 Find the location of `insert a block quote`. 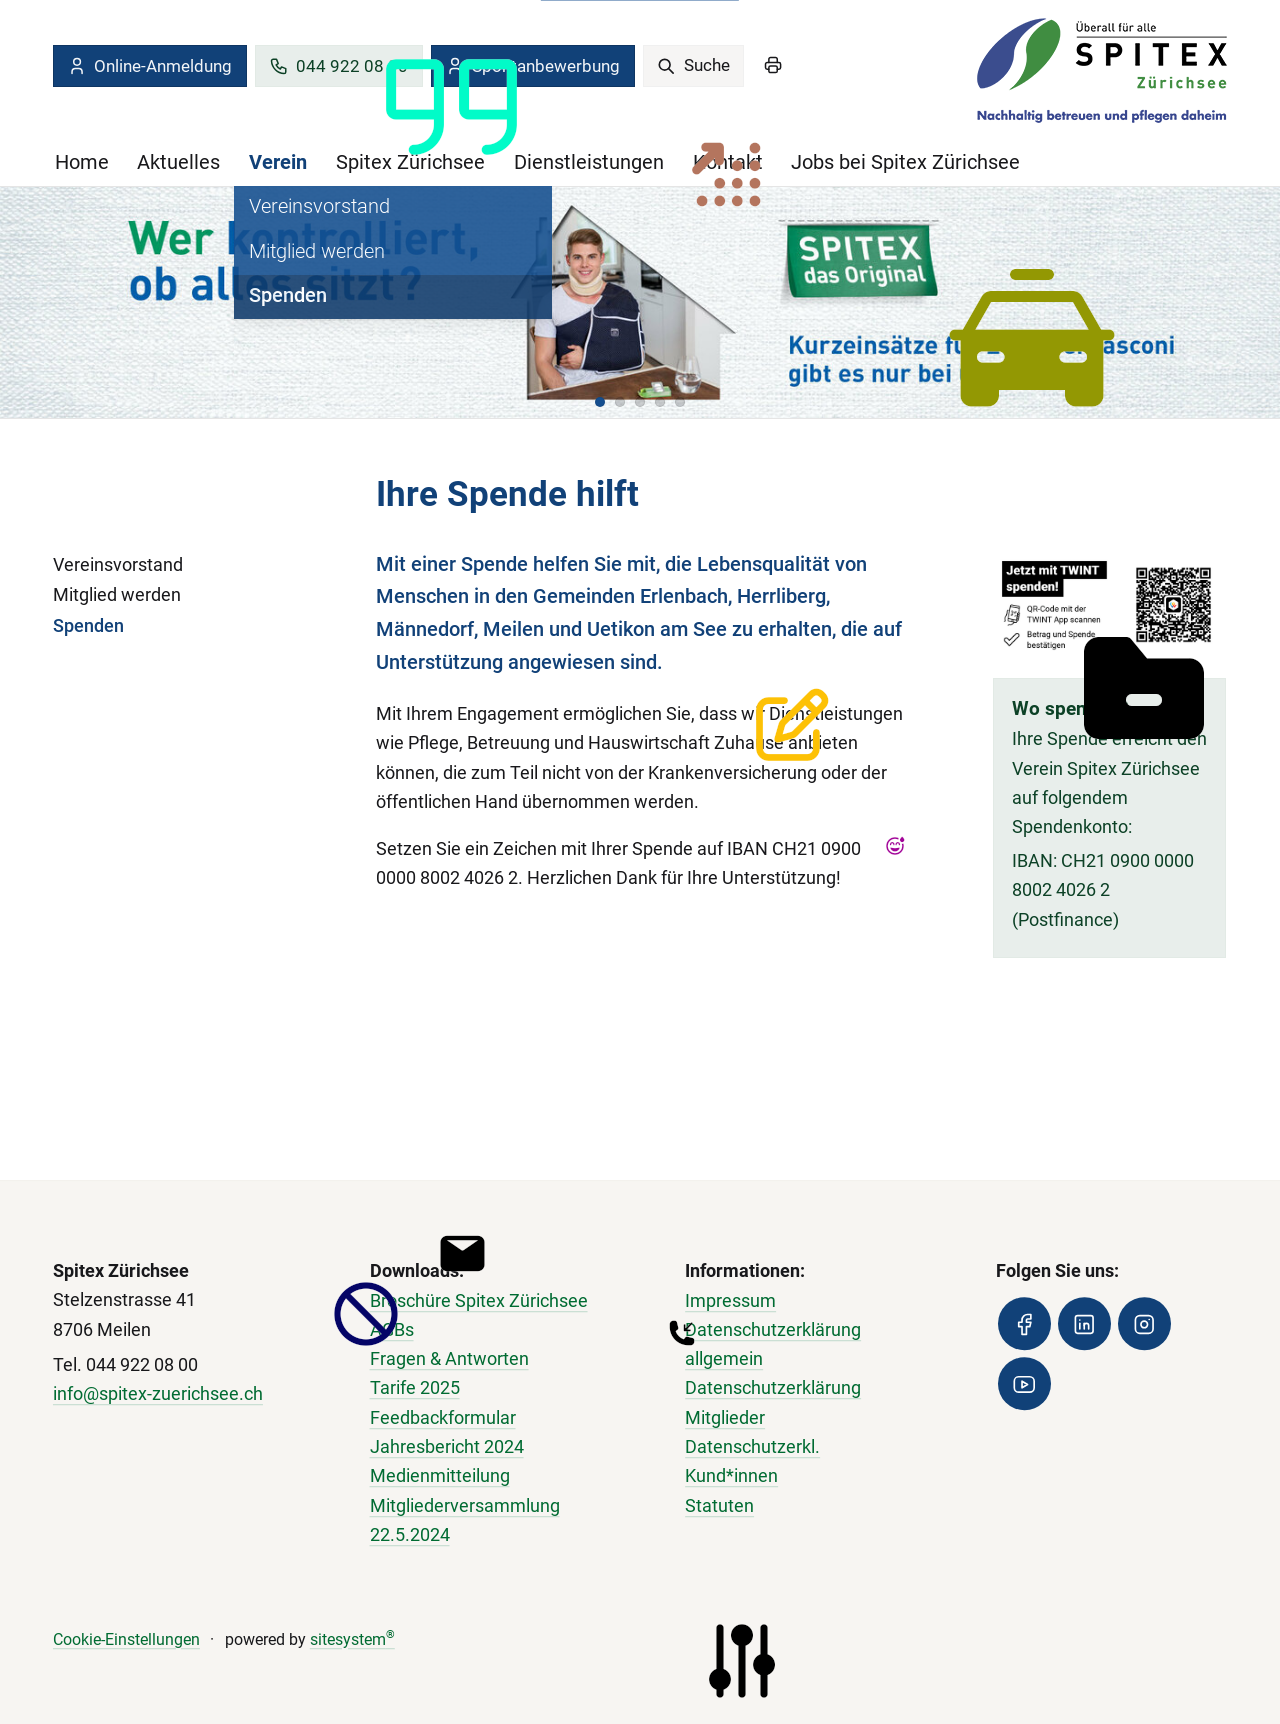

insert a block quote is located at coordinates (451, 104).